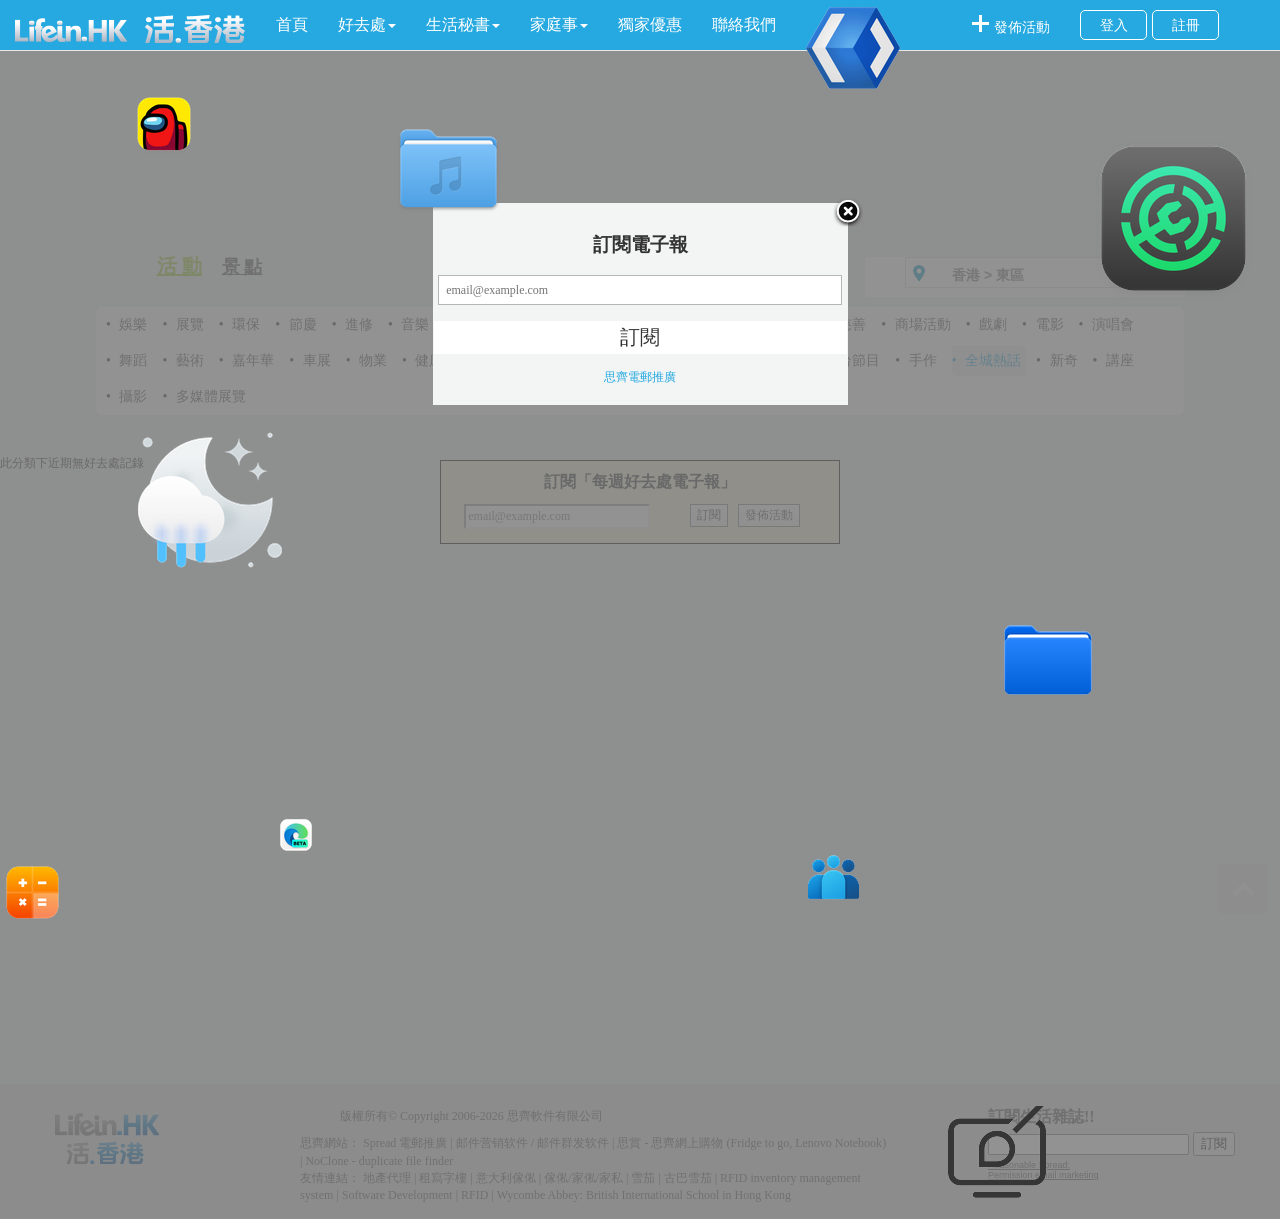  What do you see at coordinates (296, 835) in the screenshot?
I see `open microsoft edge beta browser` at bounding box center [296, 835].